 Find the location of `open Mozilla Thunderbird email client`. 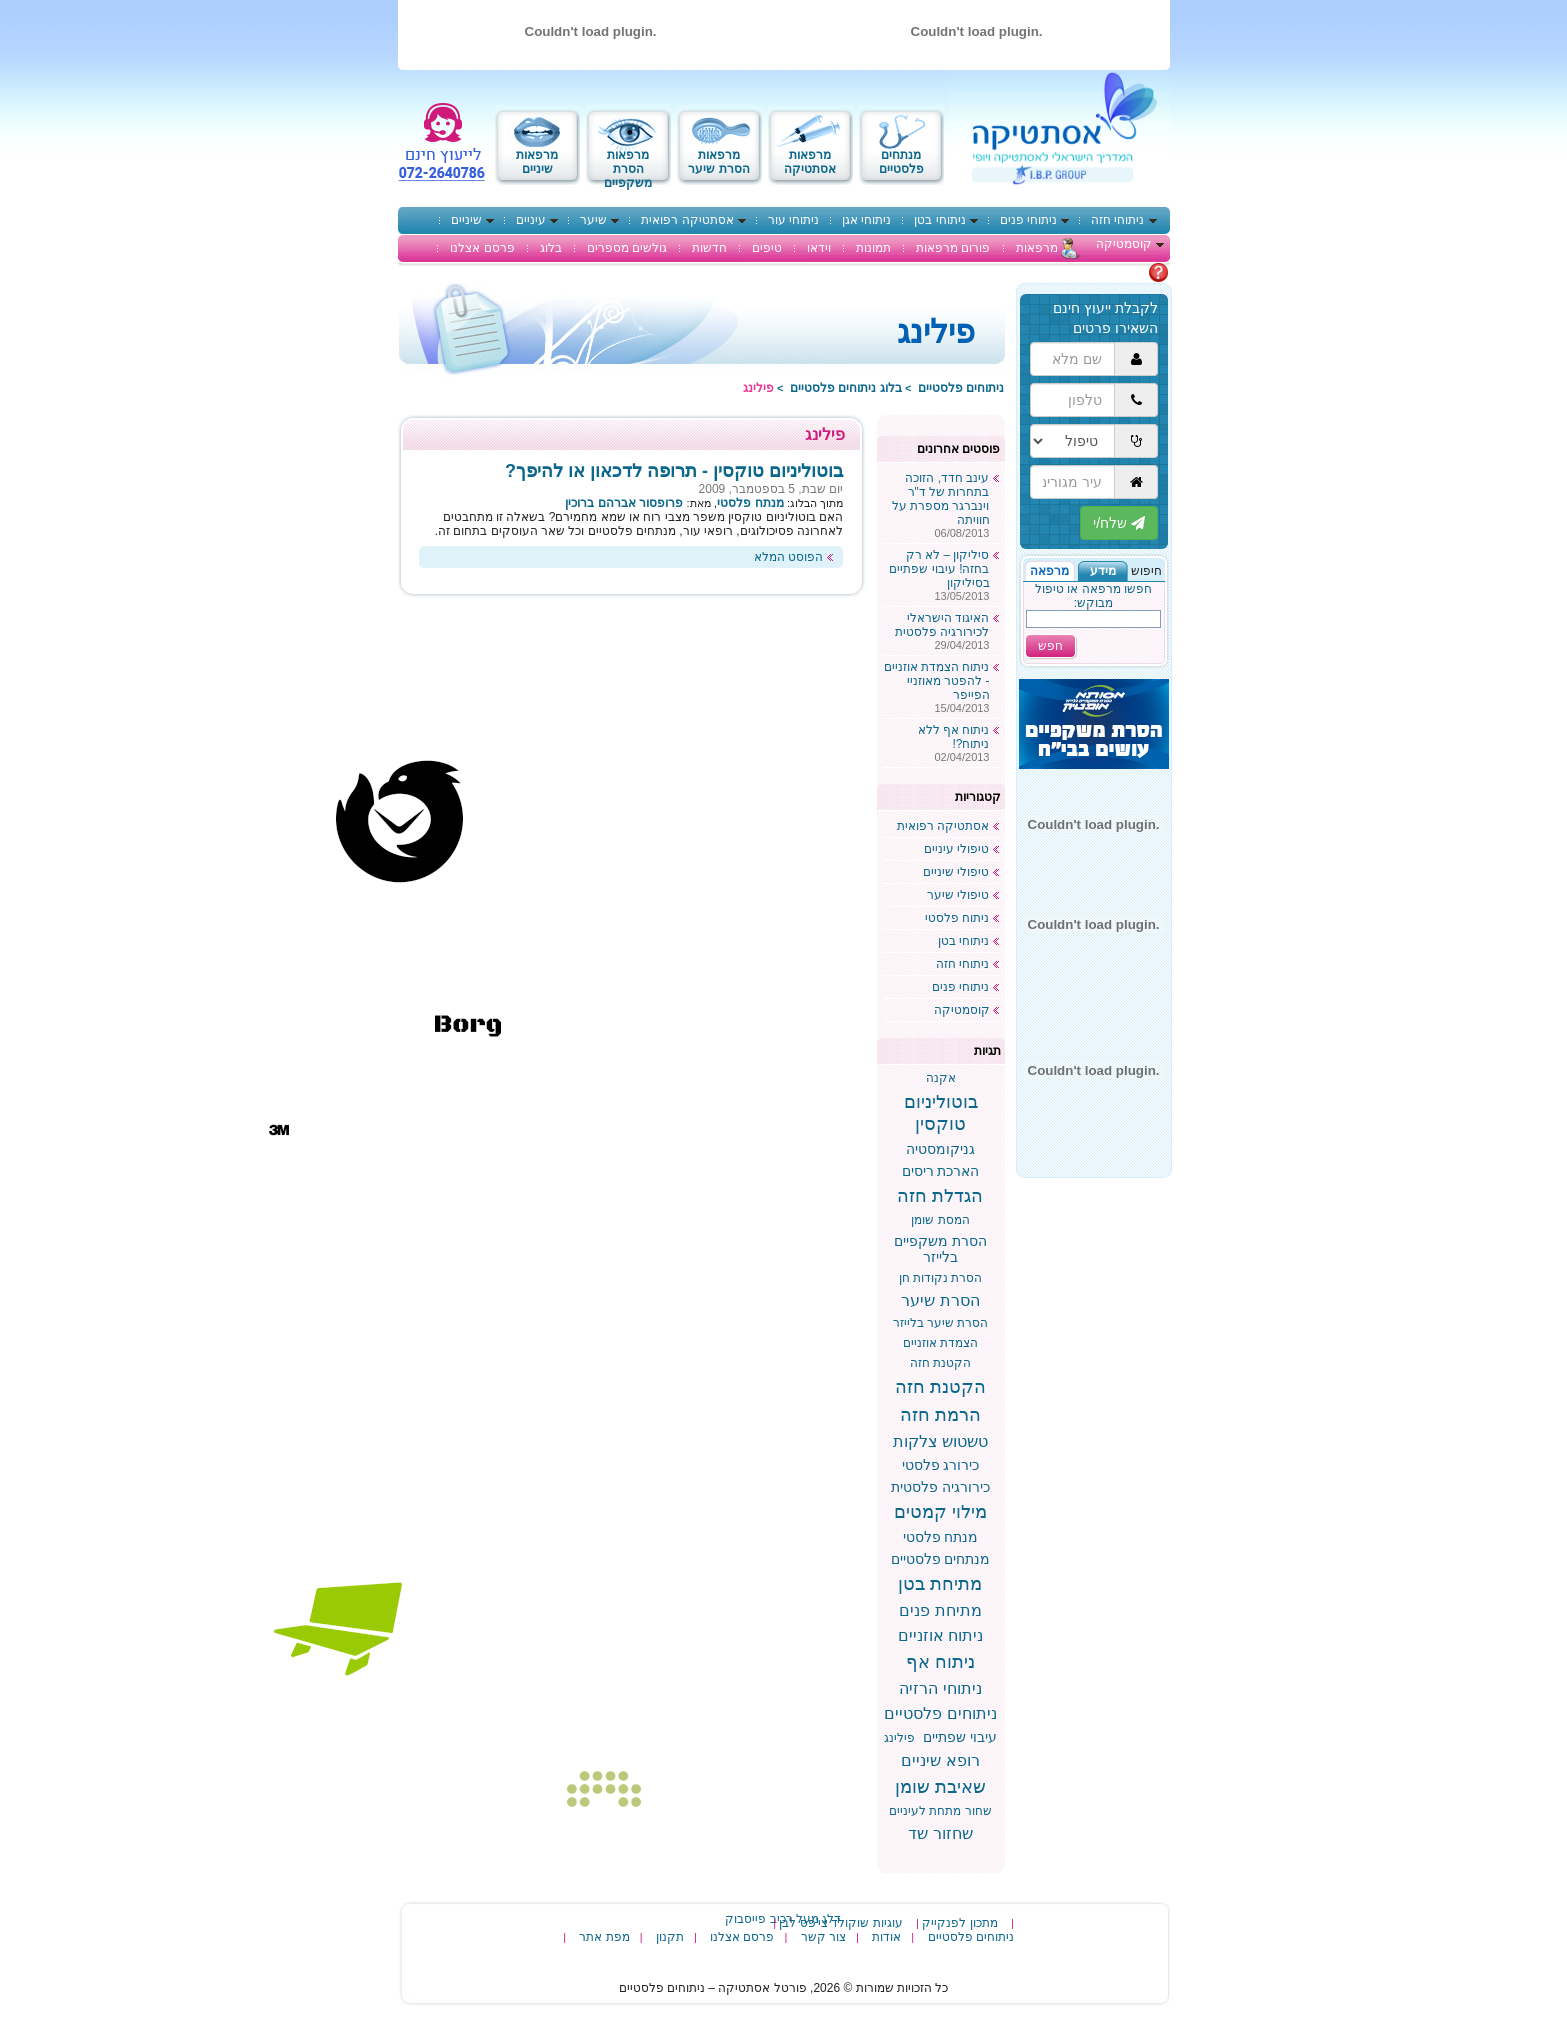

open Mozilla Thunderbird email client is located at coordinates (399, 821).